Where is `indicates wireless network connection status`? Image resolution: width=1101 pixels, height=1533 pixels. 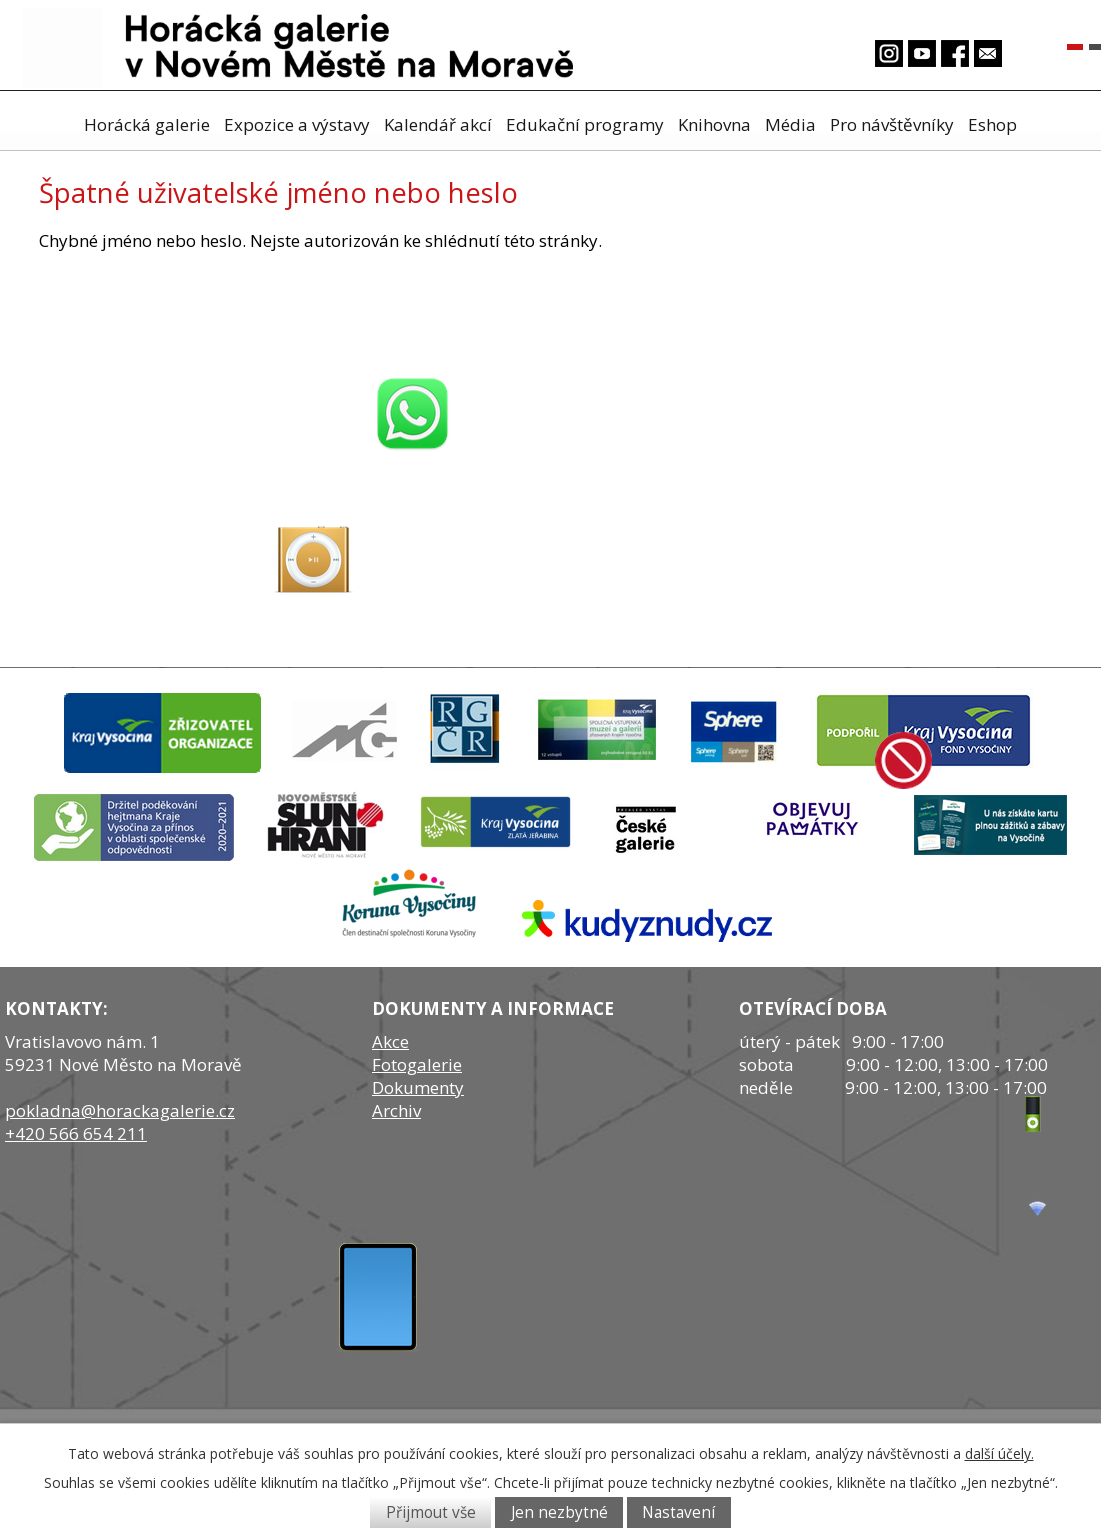
indicates wireless network connection status is located at coordinates (1037, 1208).